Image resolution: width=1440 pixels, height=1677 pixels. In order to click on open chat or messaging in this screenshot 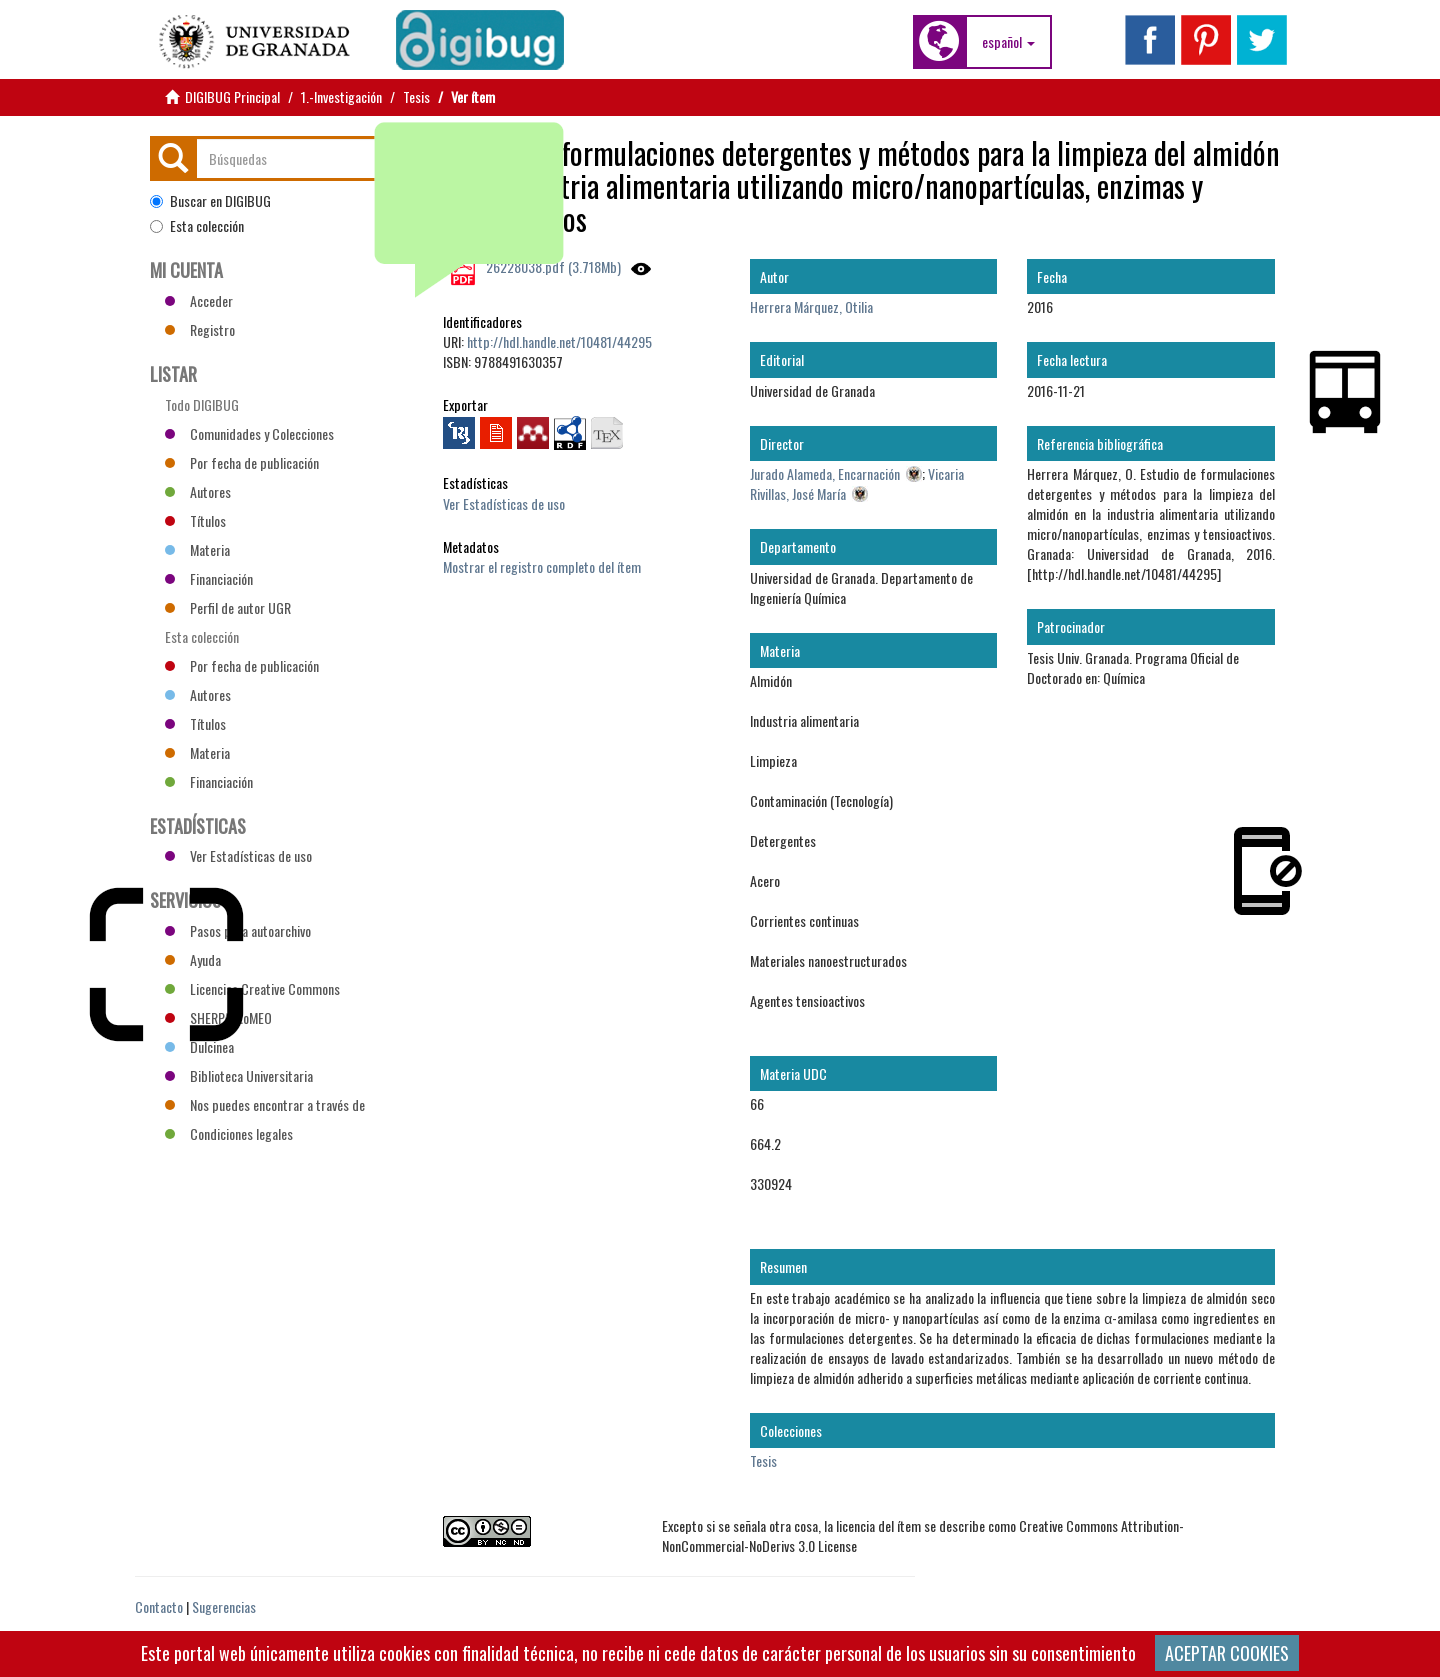, I will do `click(469, 210)`.